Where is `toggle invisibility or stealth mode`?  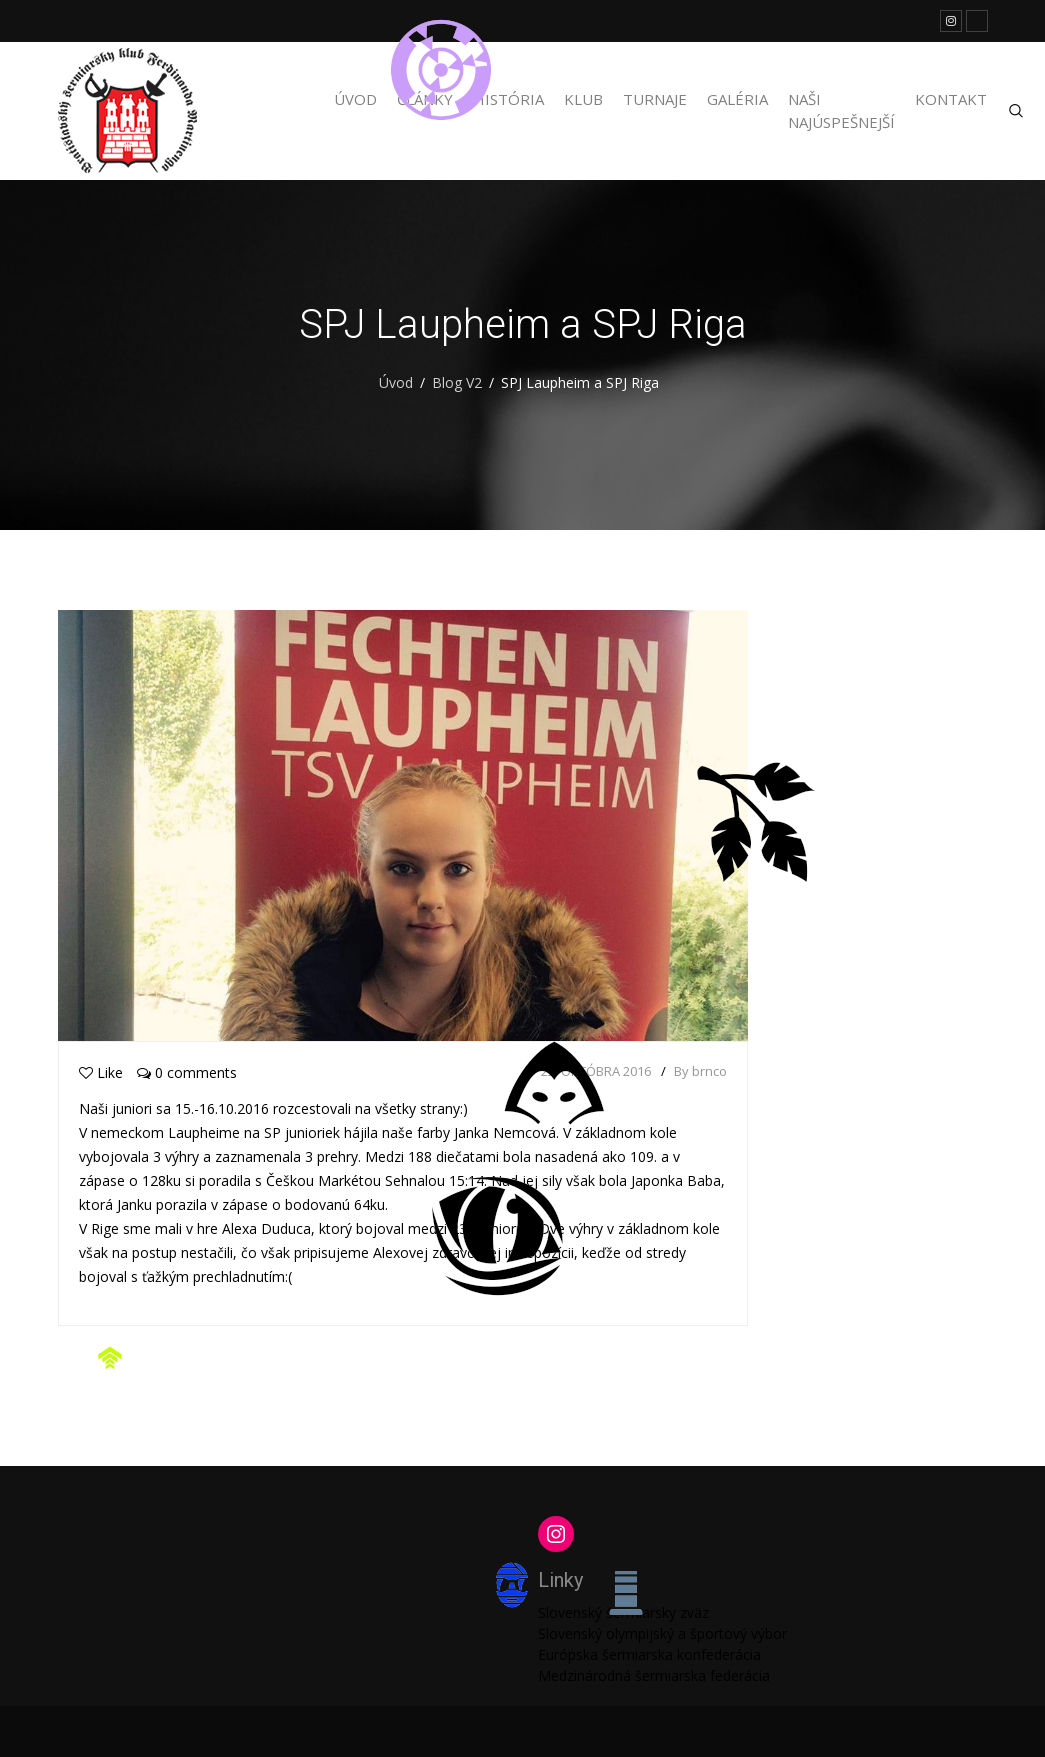 toggle invisibility or stealth mode is located at coordinates (512, 1585).